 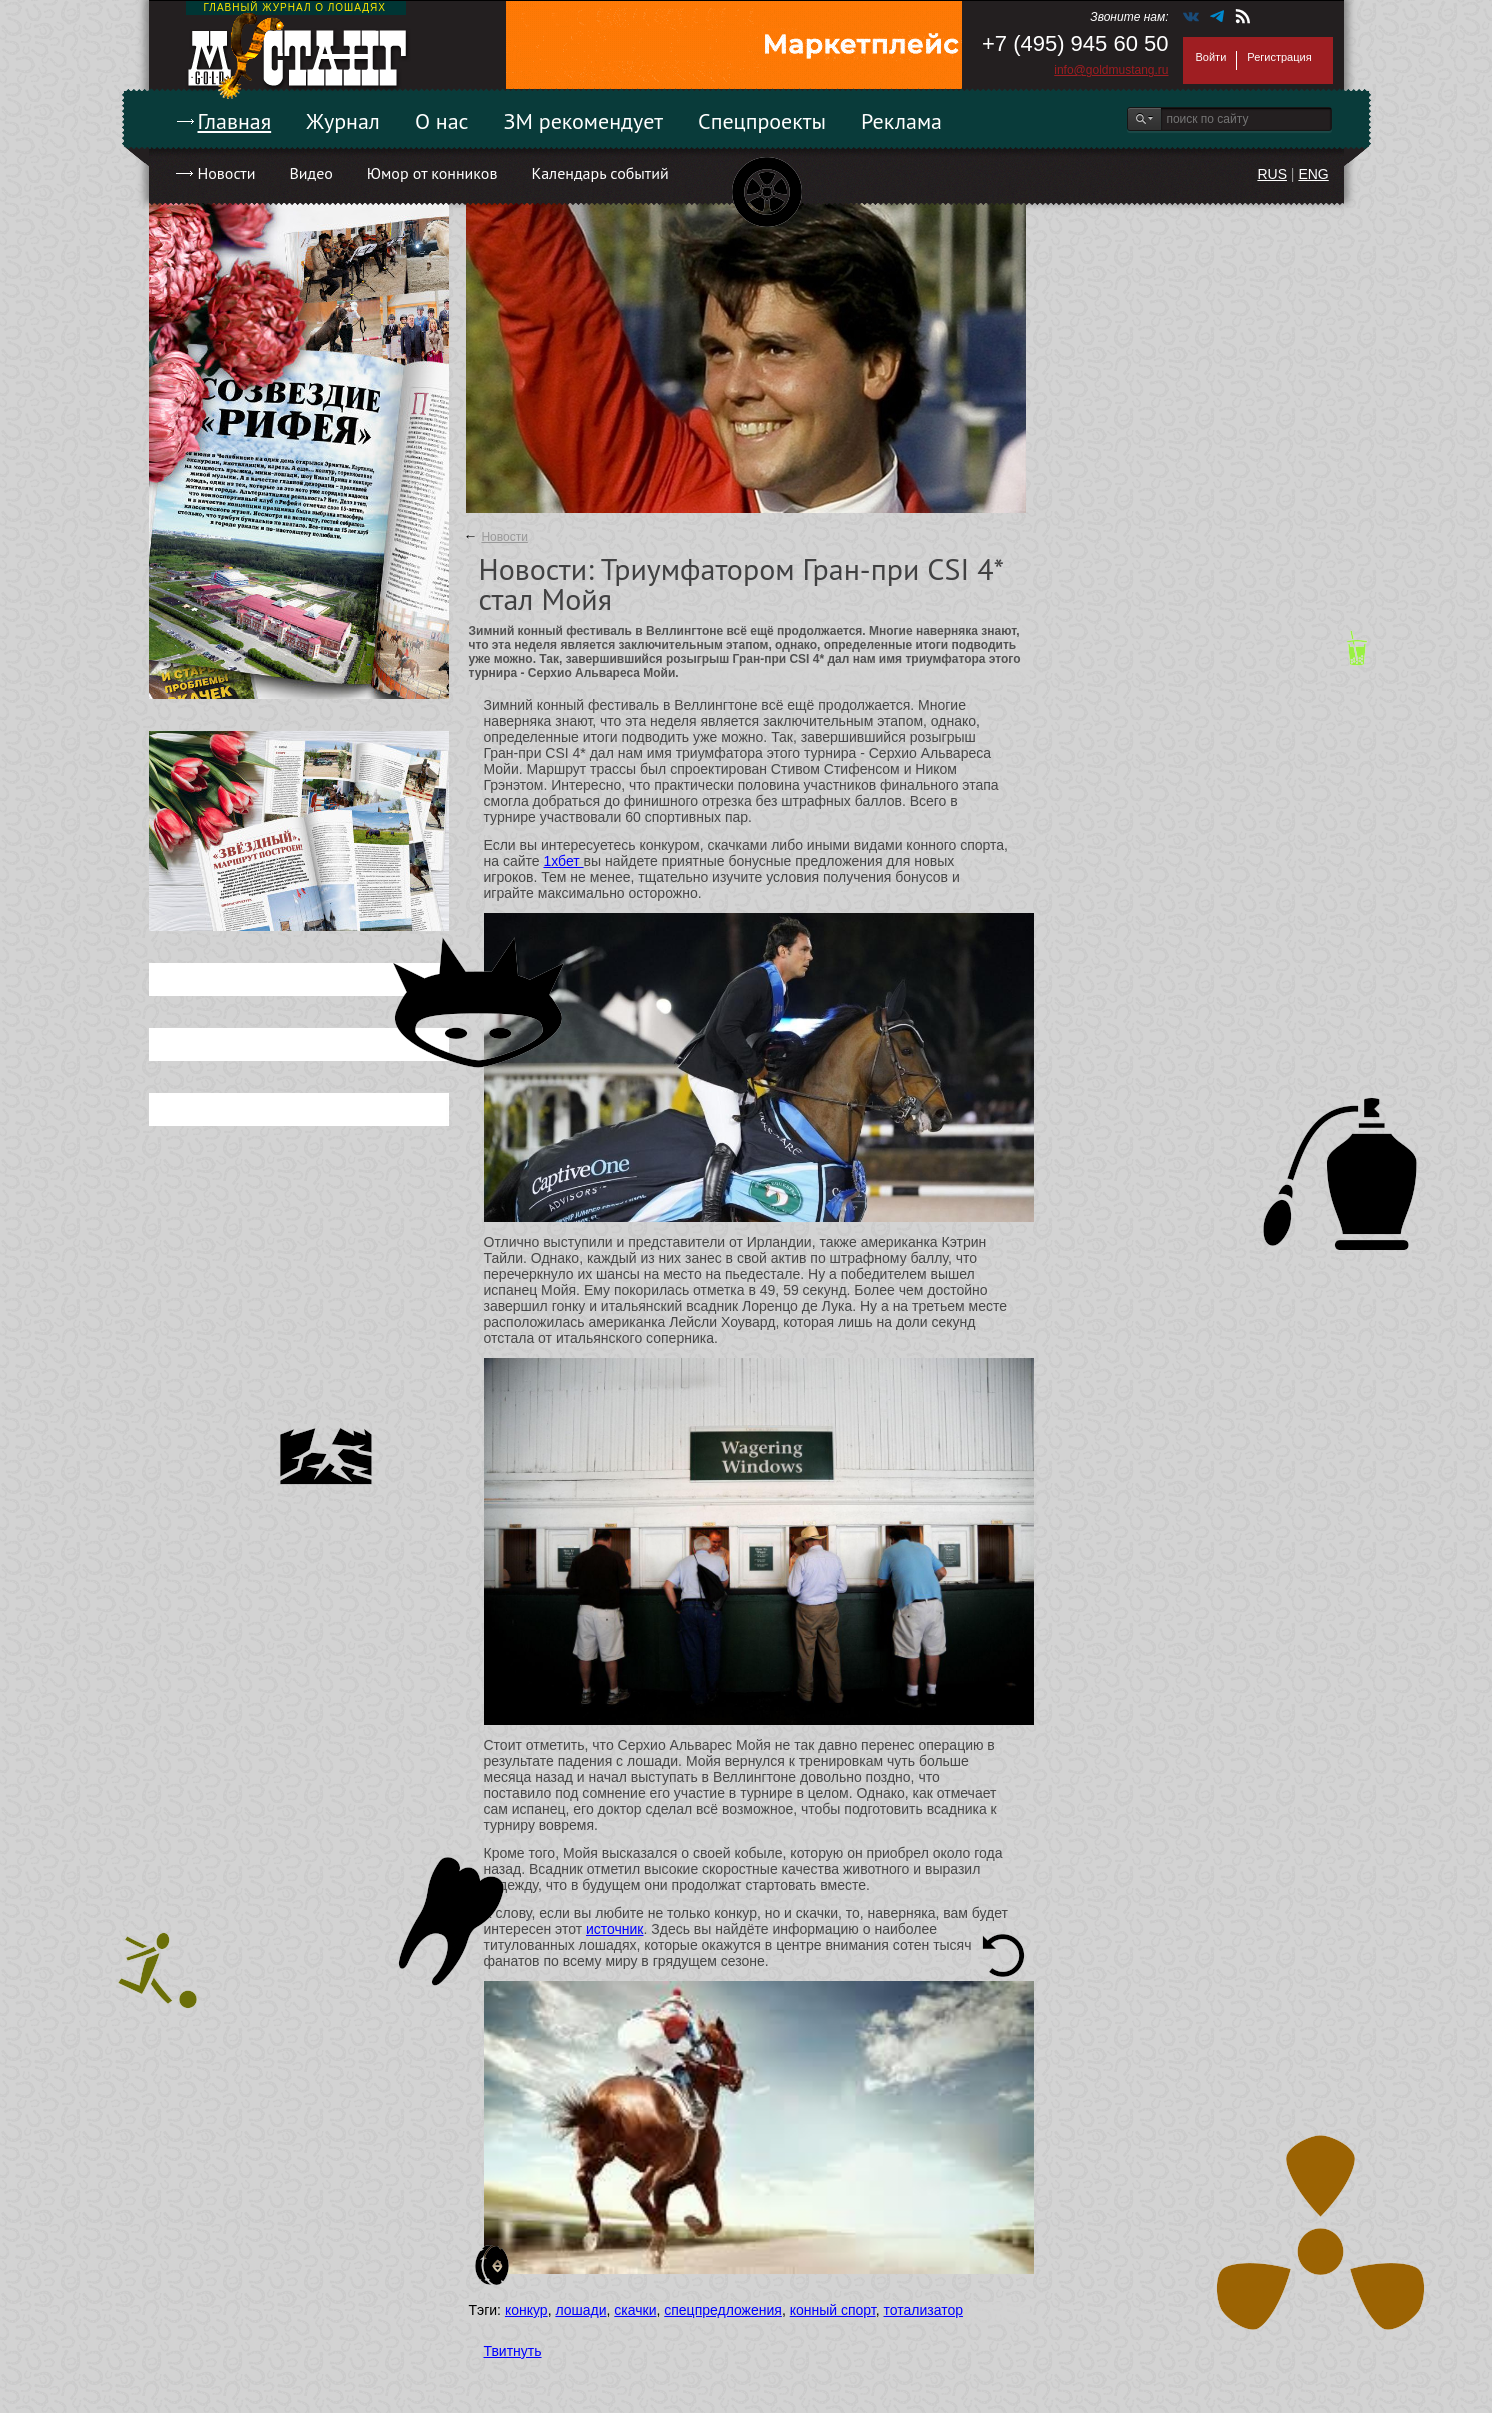 What do you see at coordinates (492, 2265) in the screenshot?
I see `ancient or prehistoric game element` at bounding box center [492, 2265].